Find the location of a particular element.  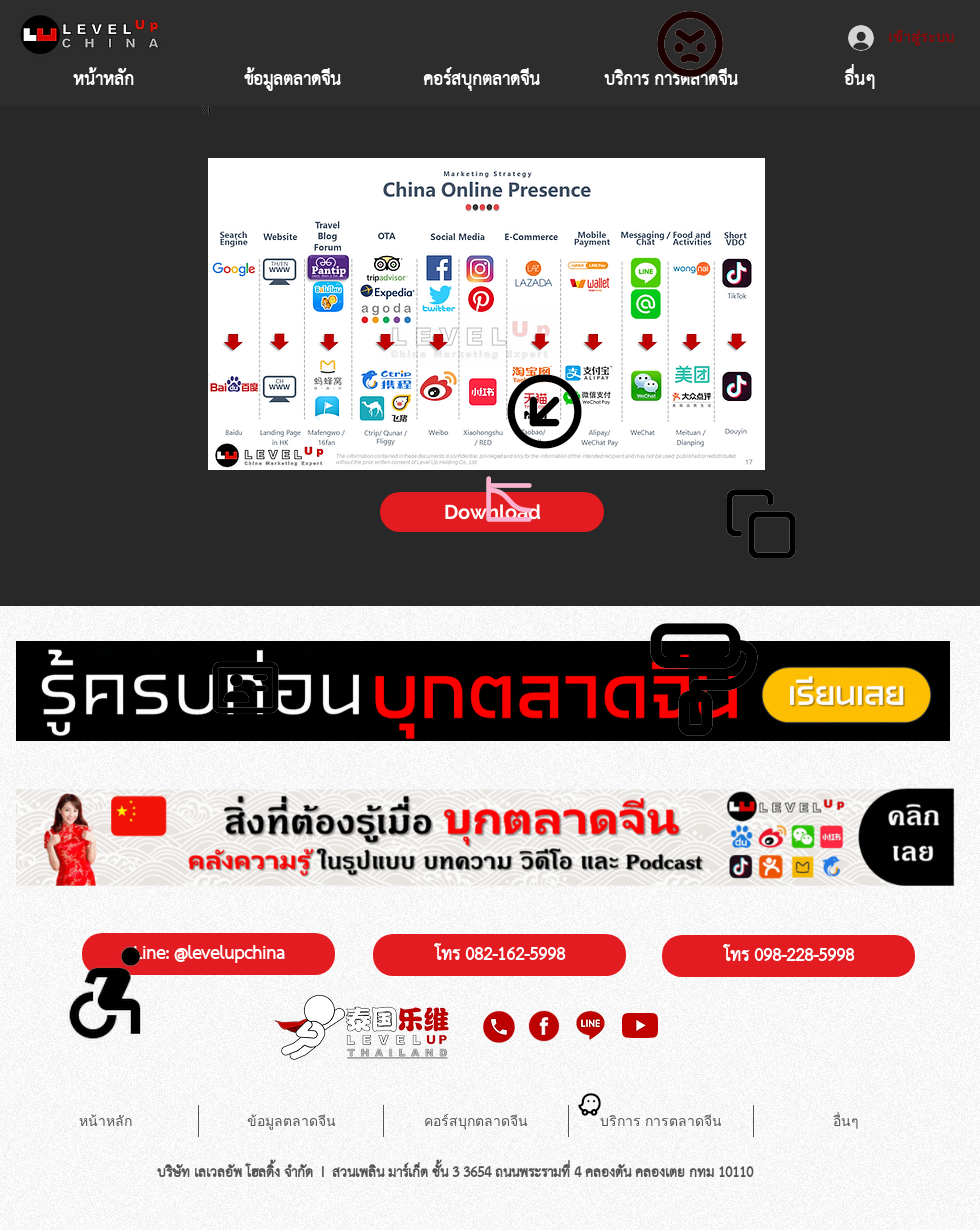

open waze navigation app is located at coordinates (589, 1104).